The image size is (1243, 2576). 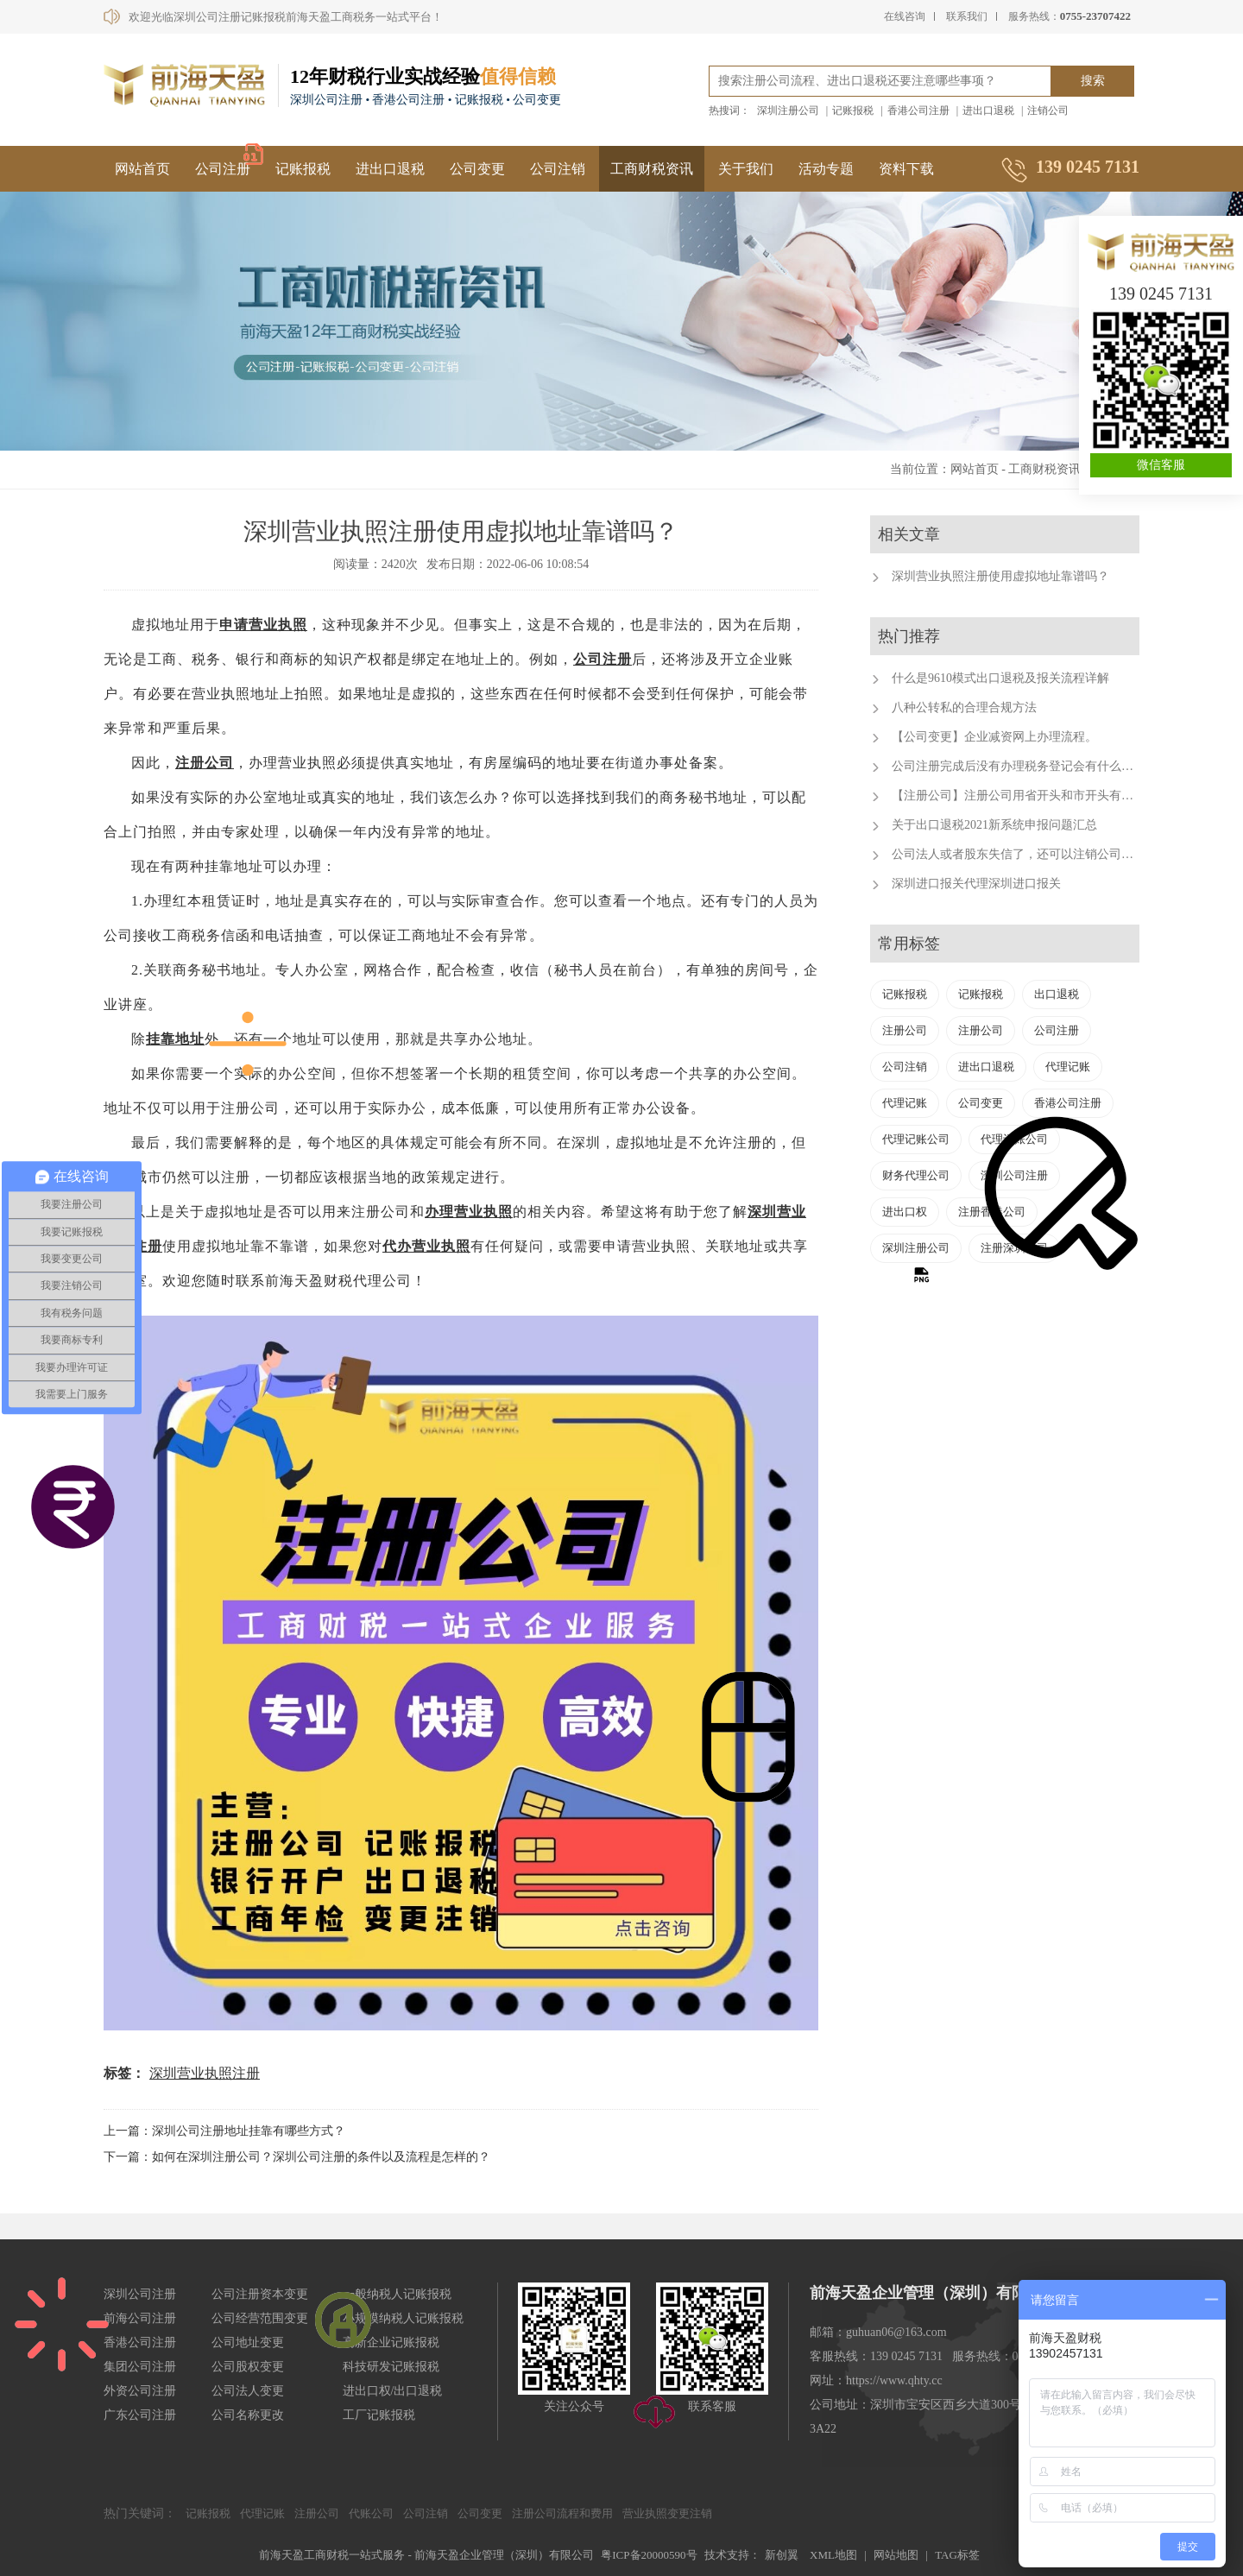 I want to click on perform division calculation, so click(x=248, y=1044).